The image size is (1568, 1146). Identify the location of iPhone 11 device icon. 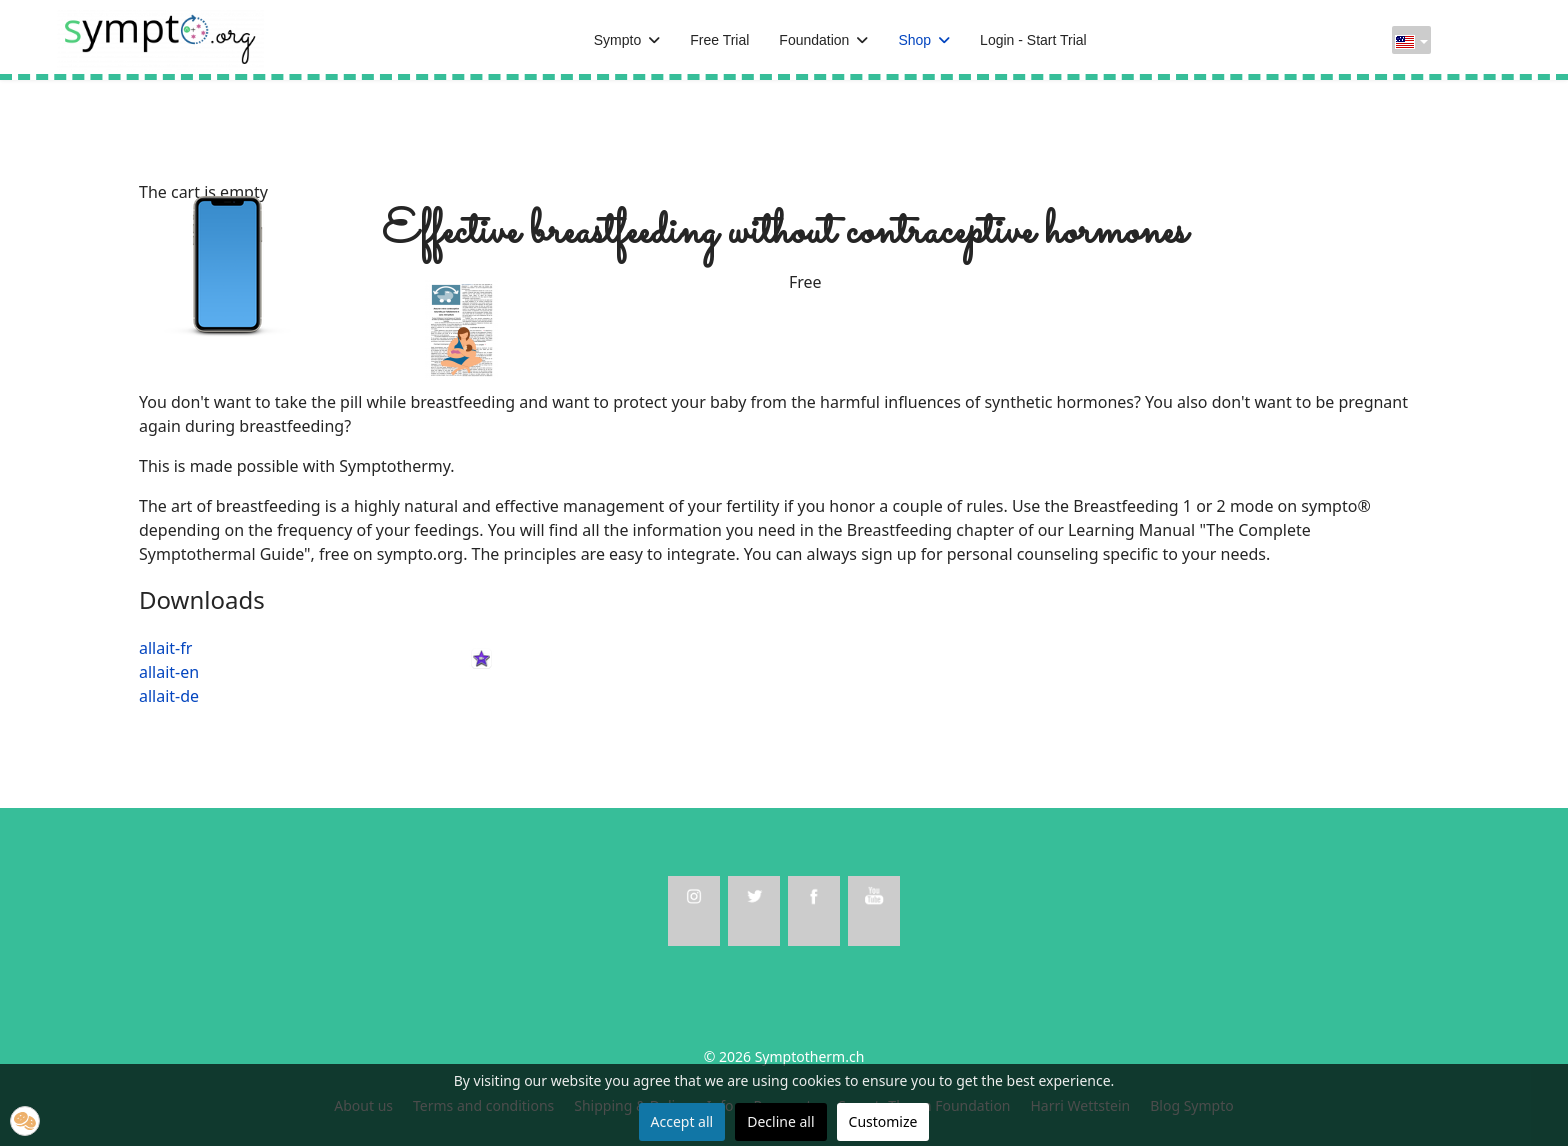
(227, 266).